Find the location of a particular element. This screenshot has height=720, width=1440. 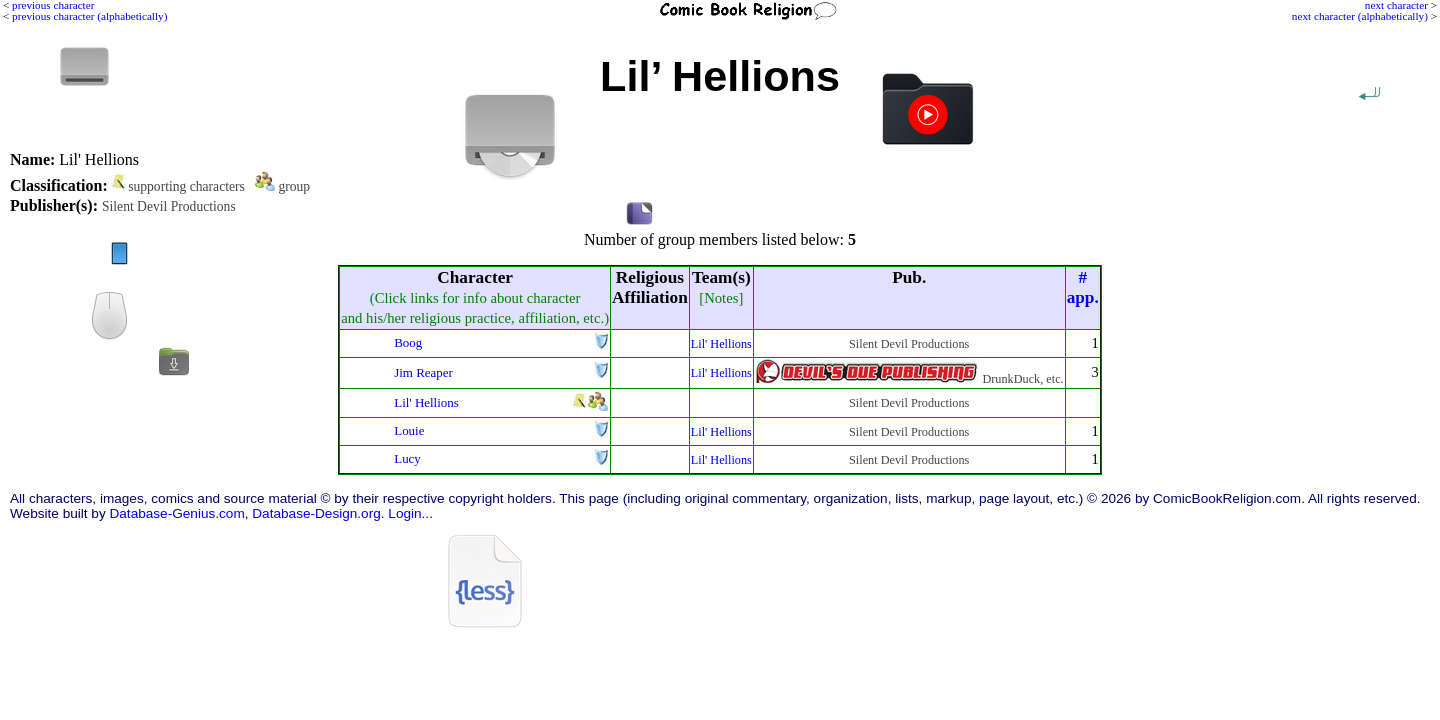

open youtube music downloads folder is located at coordinates (927, 111).